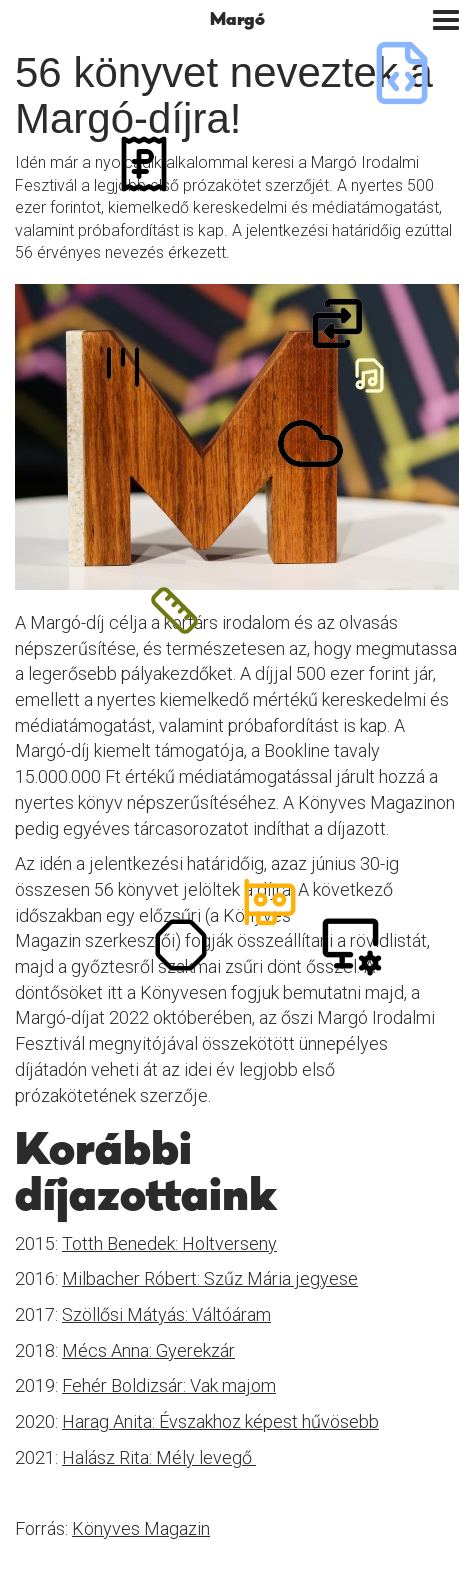 Image resolution: width=474 pixels, height=1594 pixels. What do you see at coordinates (310, 443) in the screenshot?
I see `access cloud storage` at bounding box center [310, 443].